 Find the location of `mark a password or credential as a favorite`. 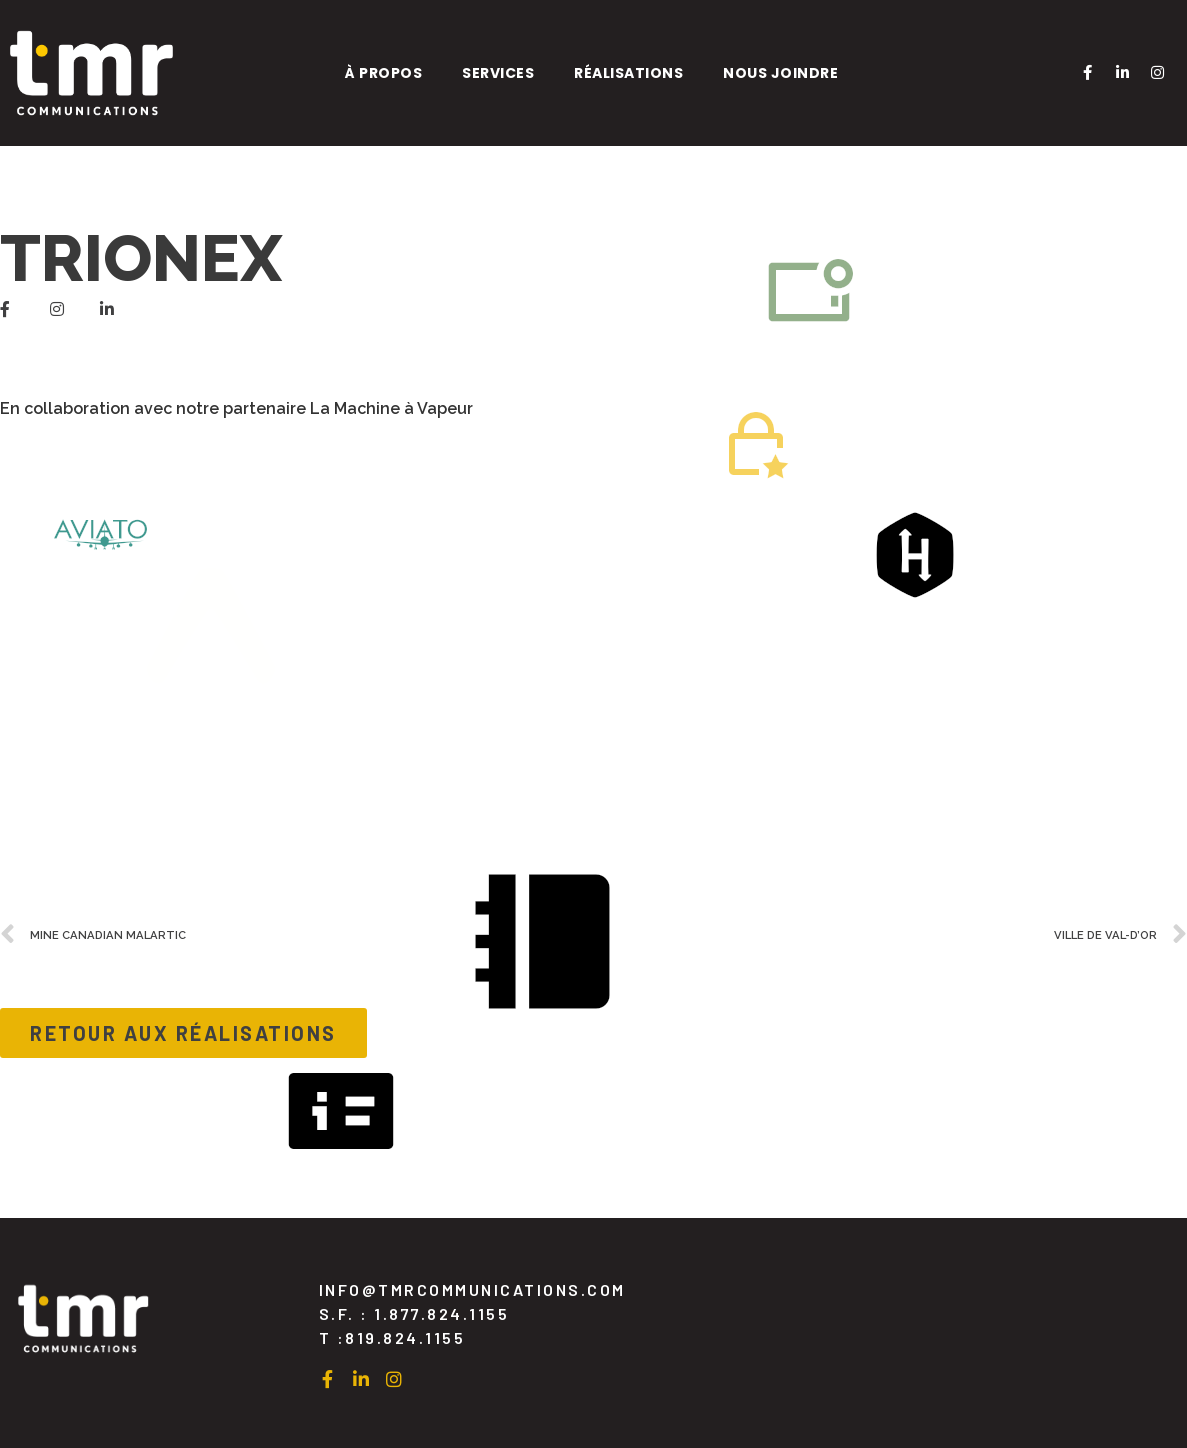

mark a password or credential as a favorite is located at coordinates (756, 445).